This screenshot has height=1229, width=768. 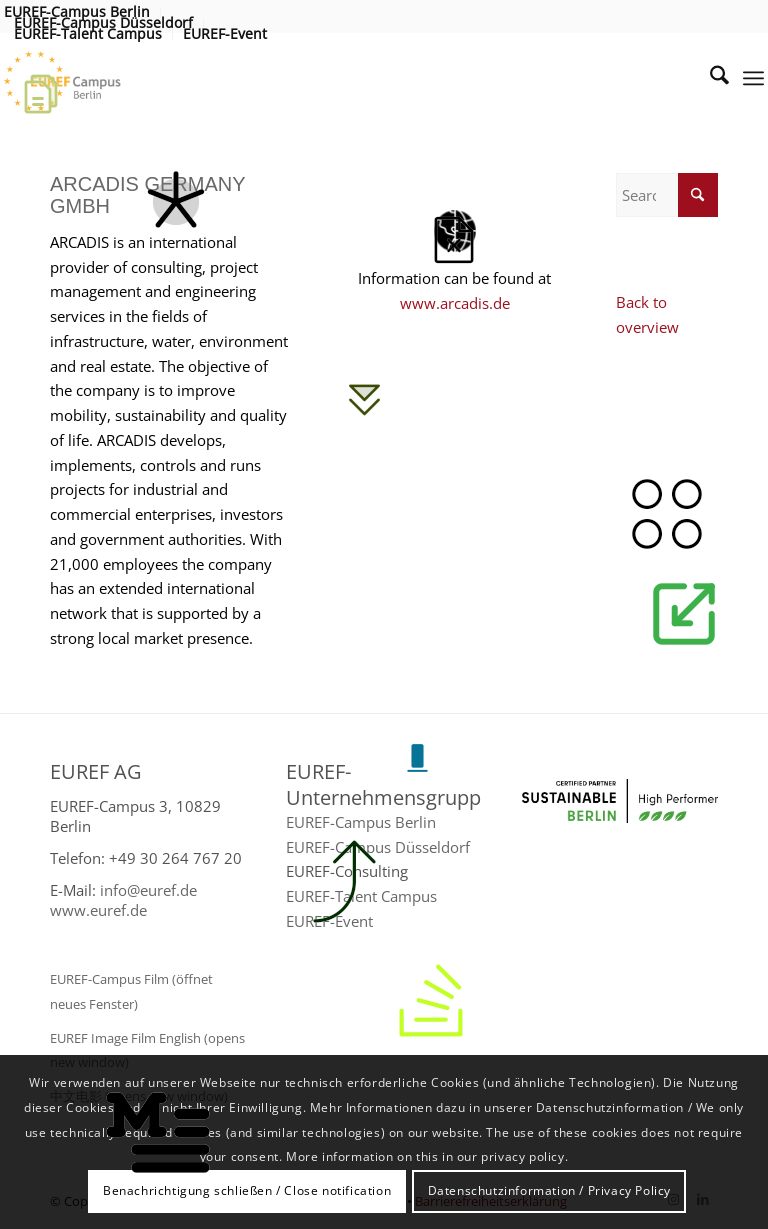 What do you see at coordinates (417, 757) in the screenshot?
I see `align object to bottom edge` at bounding box center [417, 757].